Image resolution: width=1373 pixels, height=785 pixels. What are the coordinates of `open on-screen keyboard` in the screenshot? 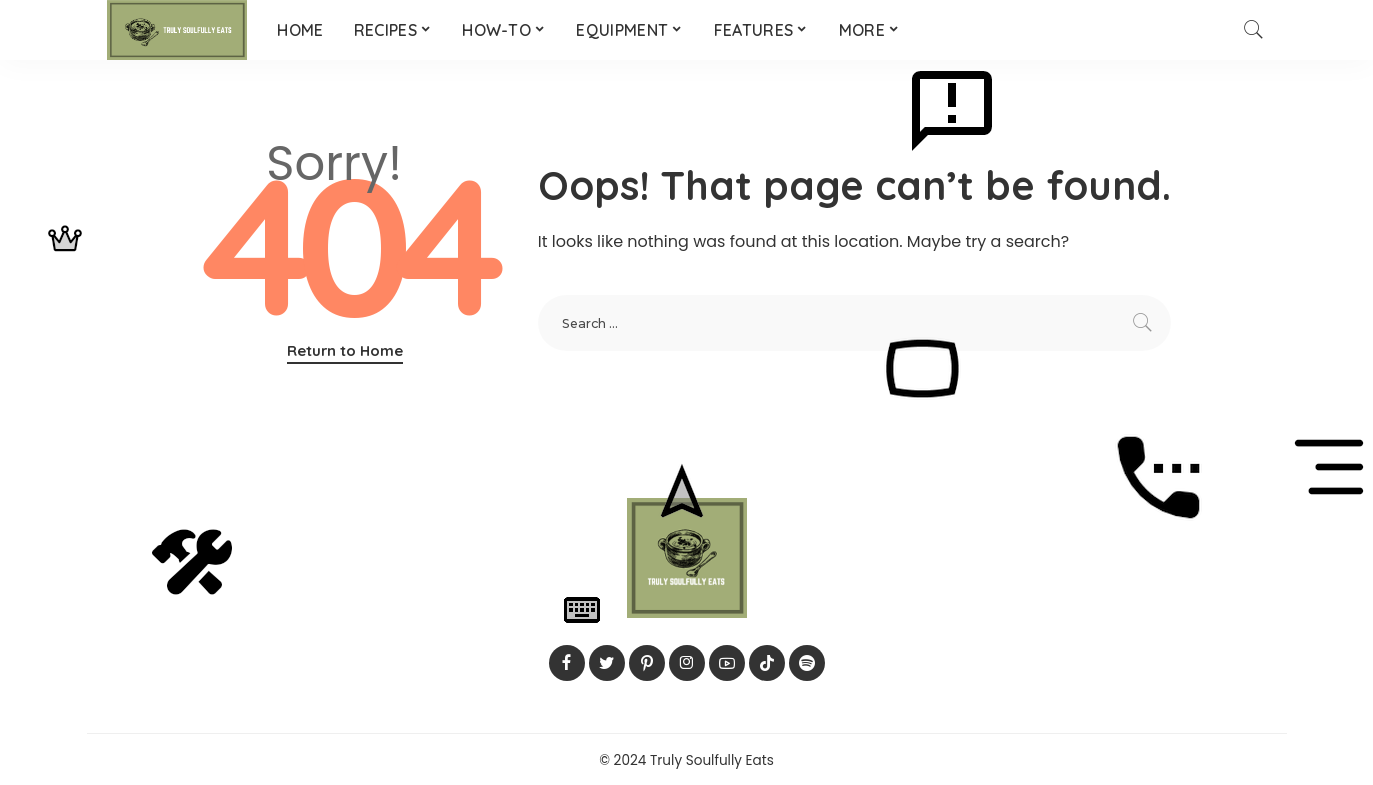 It's located at (582, 610).